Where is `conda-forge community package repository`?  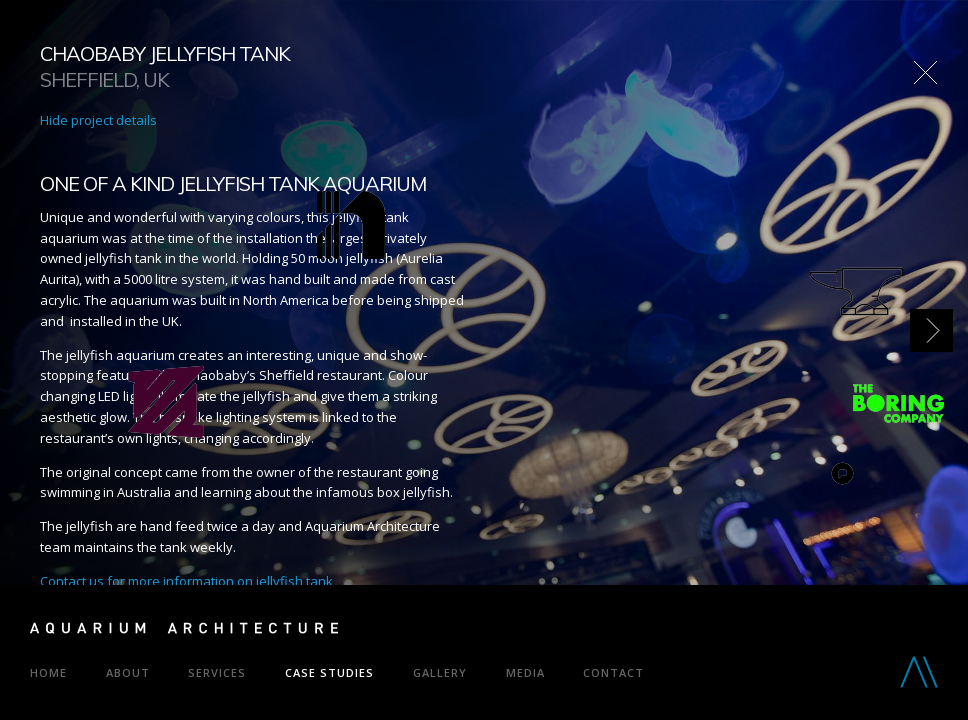 conda-forge community package repository is located at coordinates (856, 291).